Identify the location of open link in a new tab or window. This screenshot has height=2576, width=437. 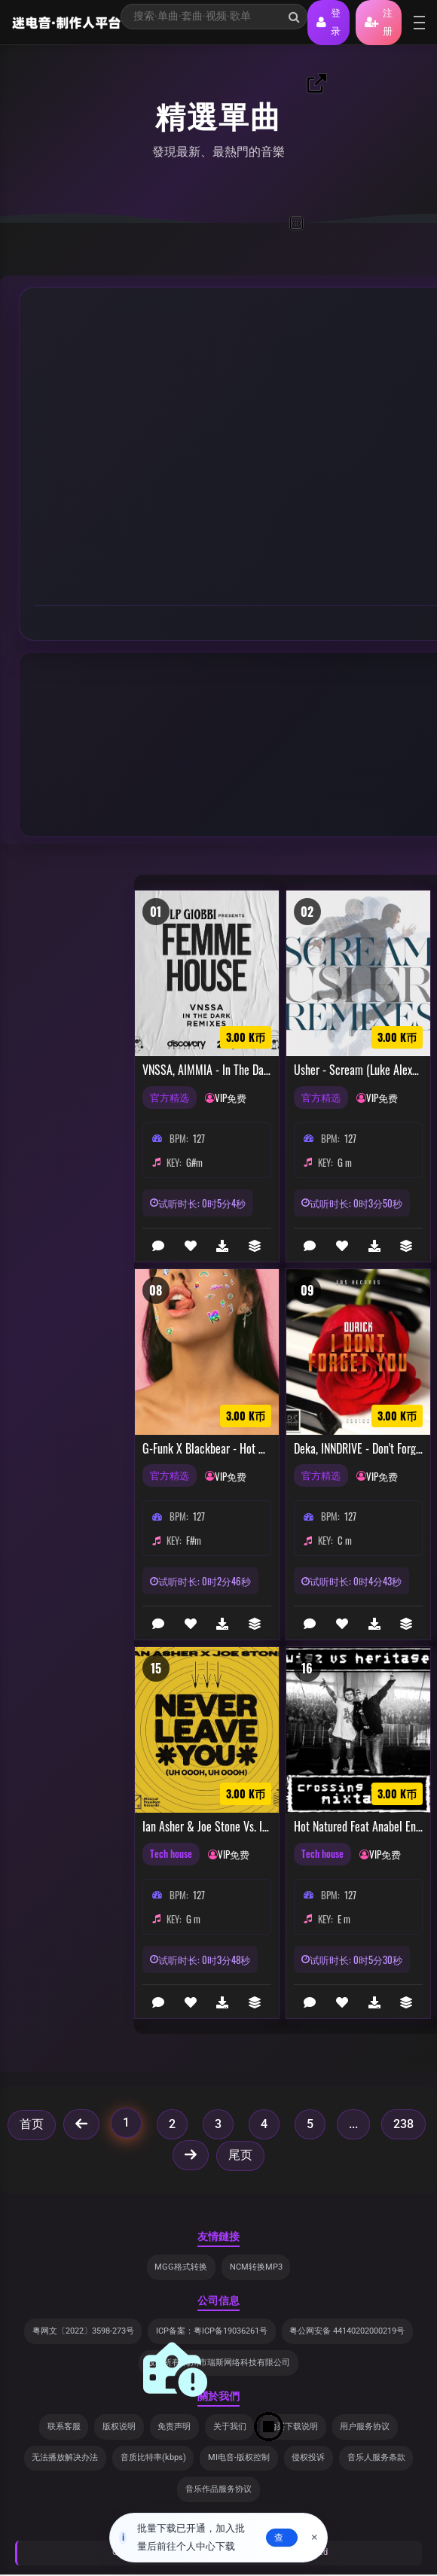
(316, 83).